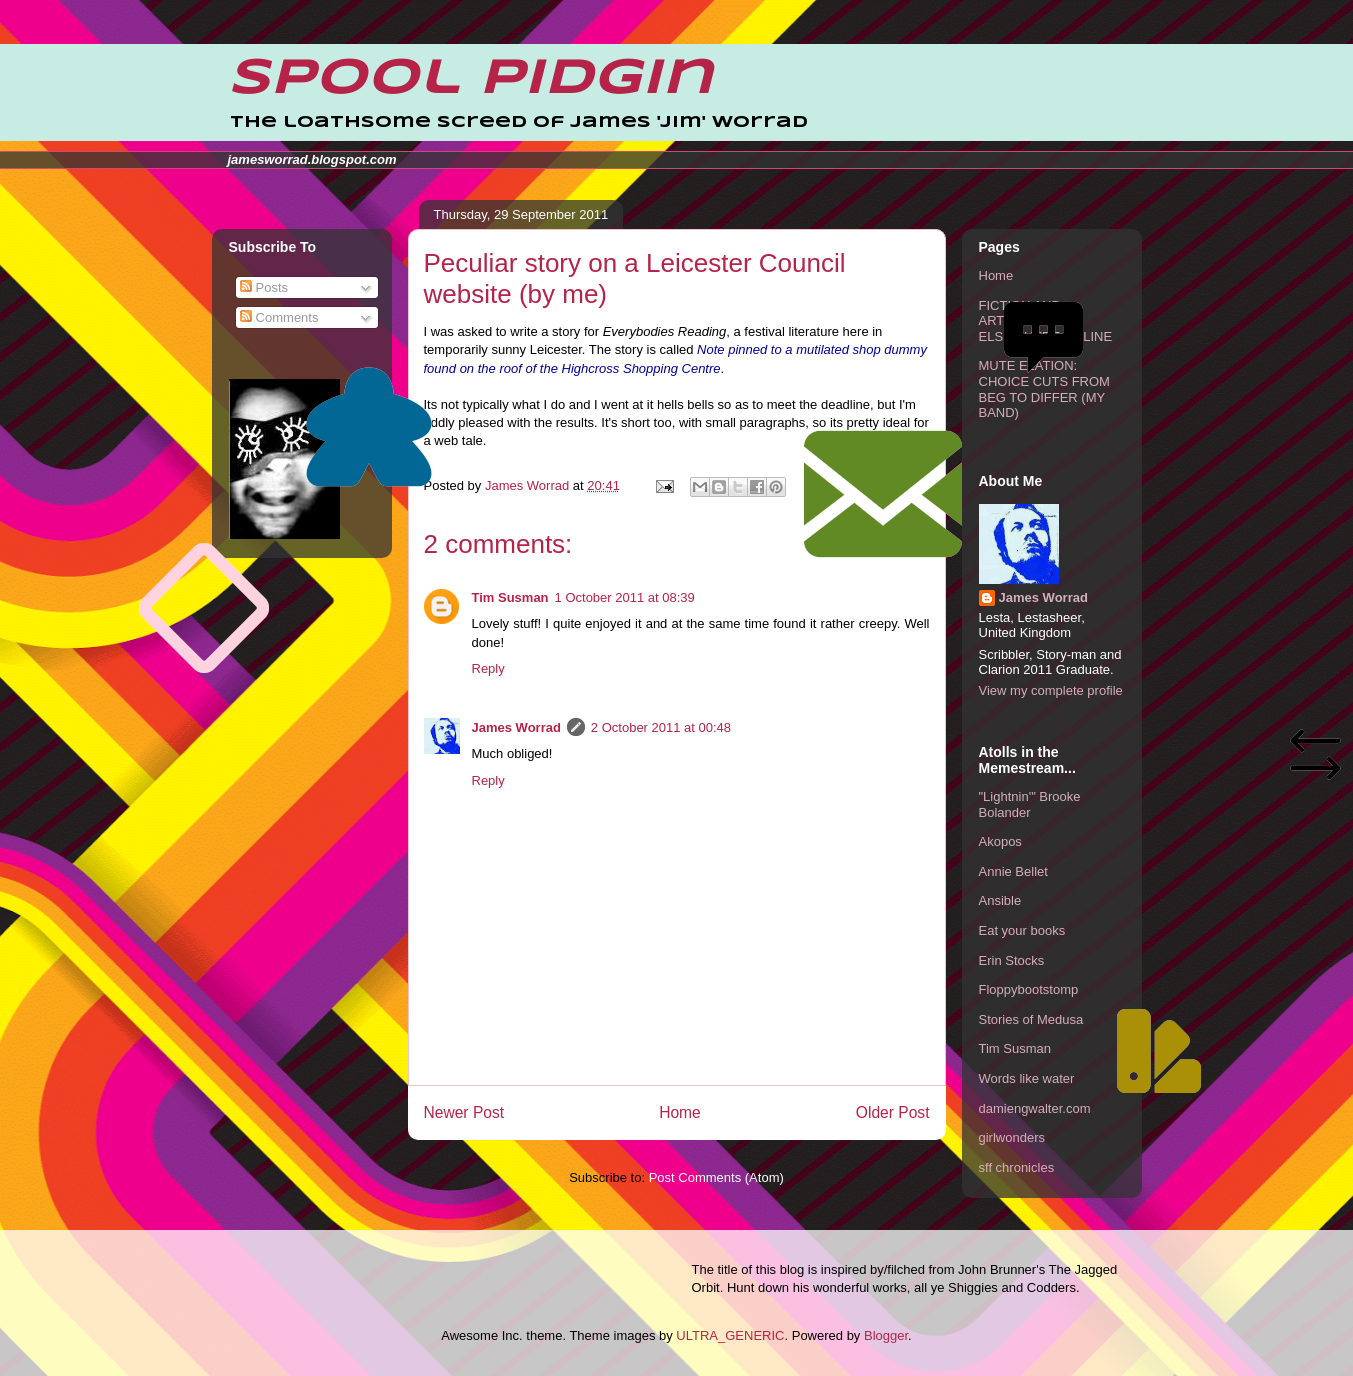 This screenshot has width=1353, height=1376. I want to click on open your inbox, so click(883, 494).